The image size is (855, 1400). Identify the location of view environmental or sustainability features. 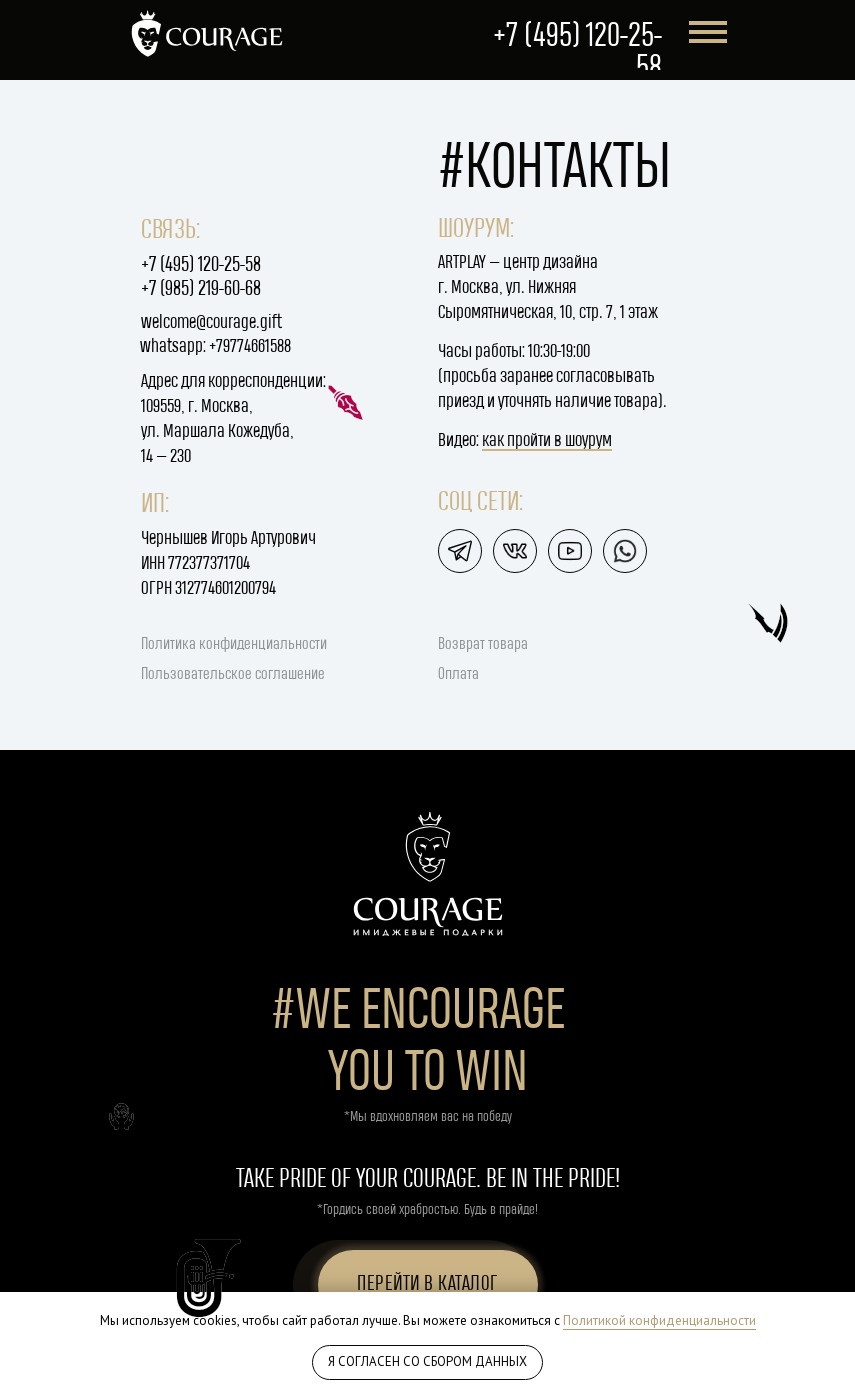
(121, 1116).